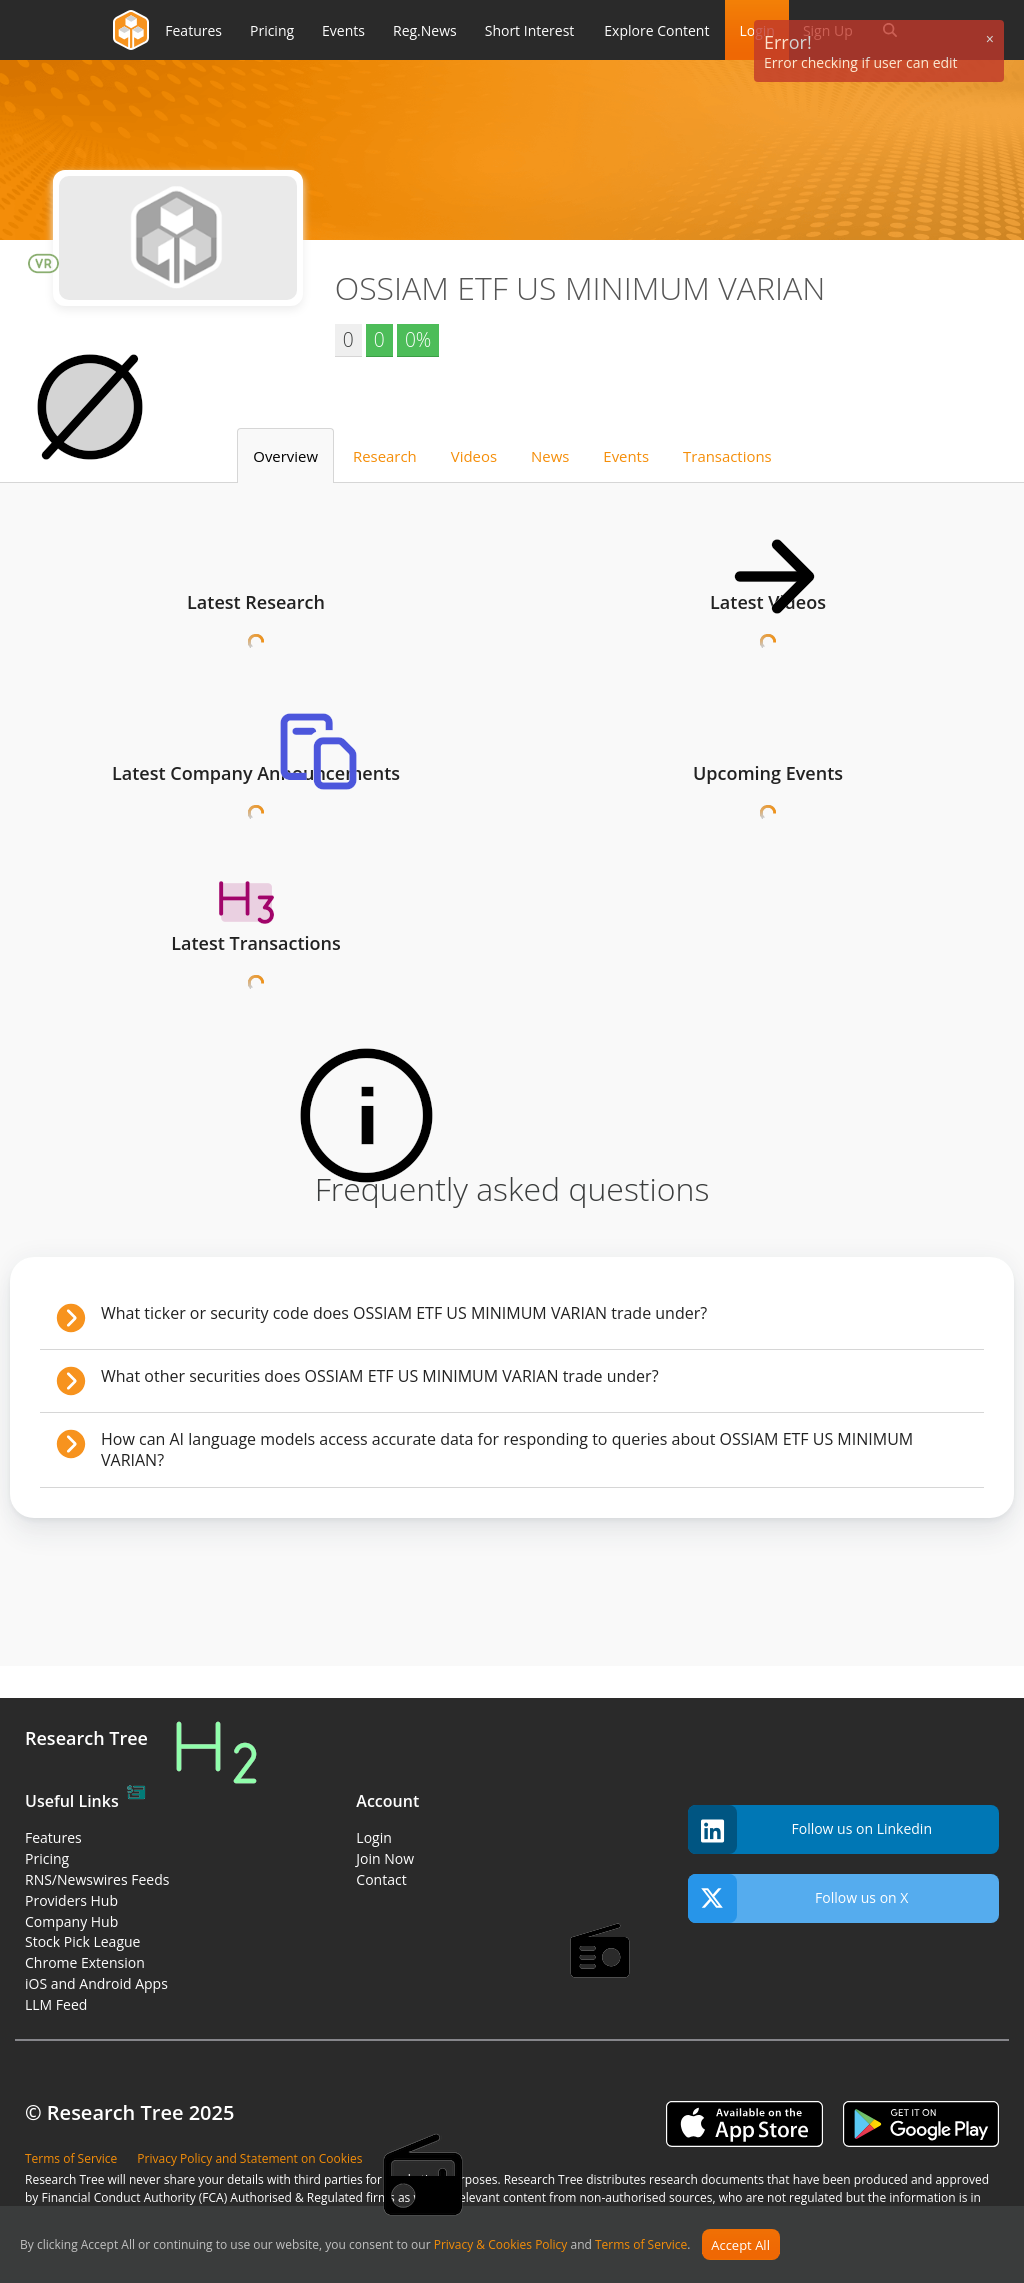 The height and width of the screenshot is (2283, 1024). Describe the element at coordinates (774, 576) in the screenshot. I see `navigate to the next item or screen` at that location.